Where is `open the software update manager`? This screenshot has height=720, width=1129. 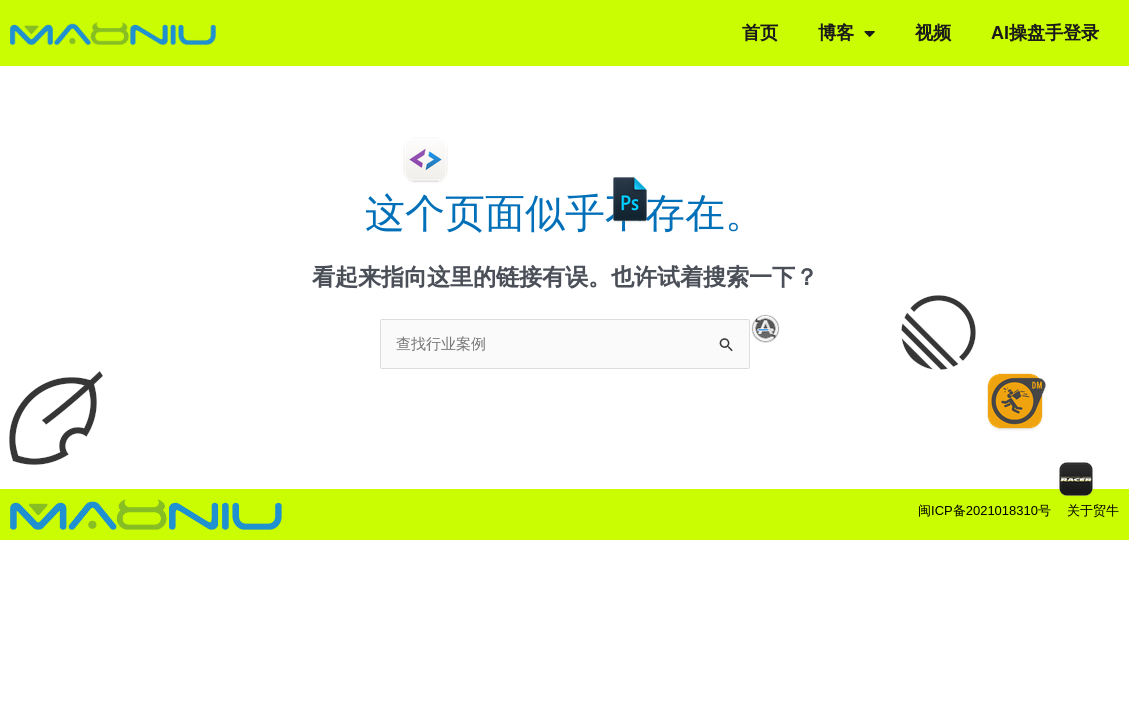
open the software update manager is located at coordinates (765, 328).